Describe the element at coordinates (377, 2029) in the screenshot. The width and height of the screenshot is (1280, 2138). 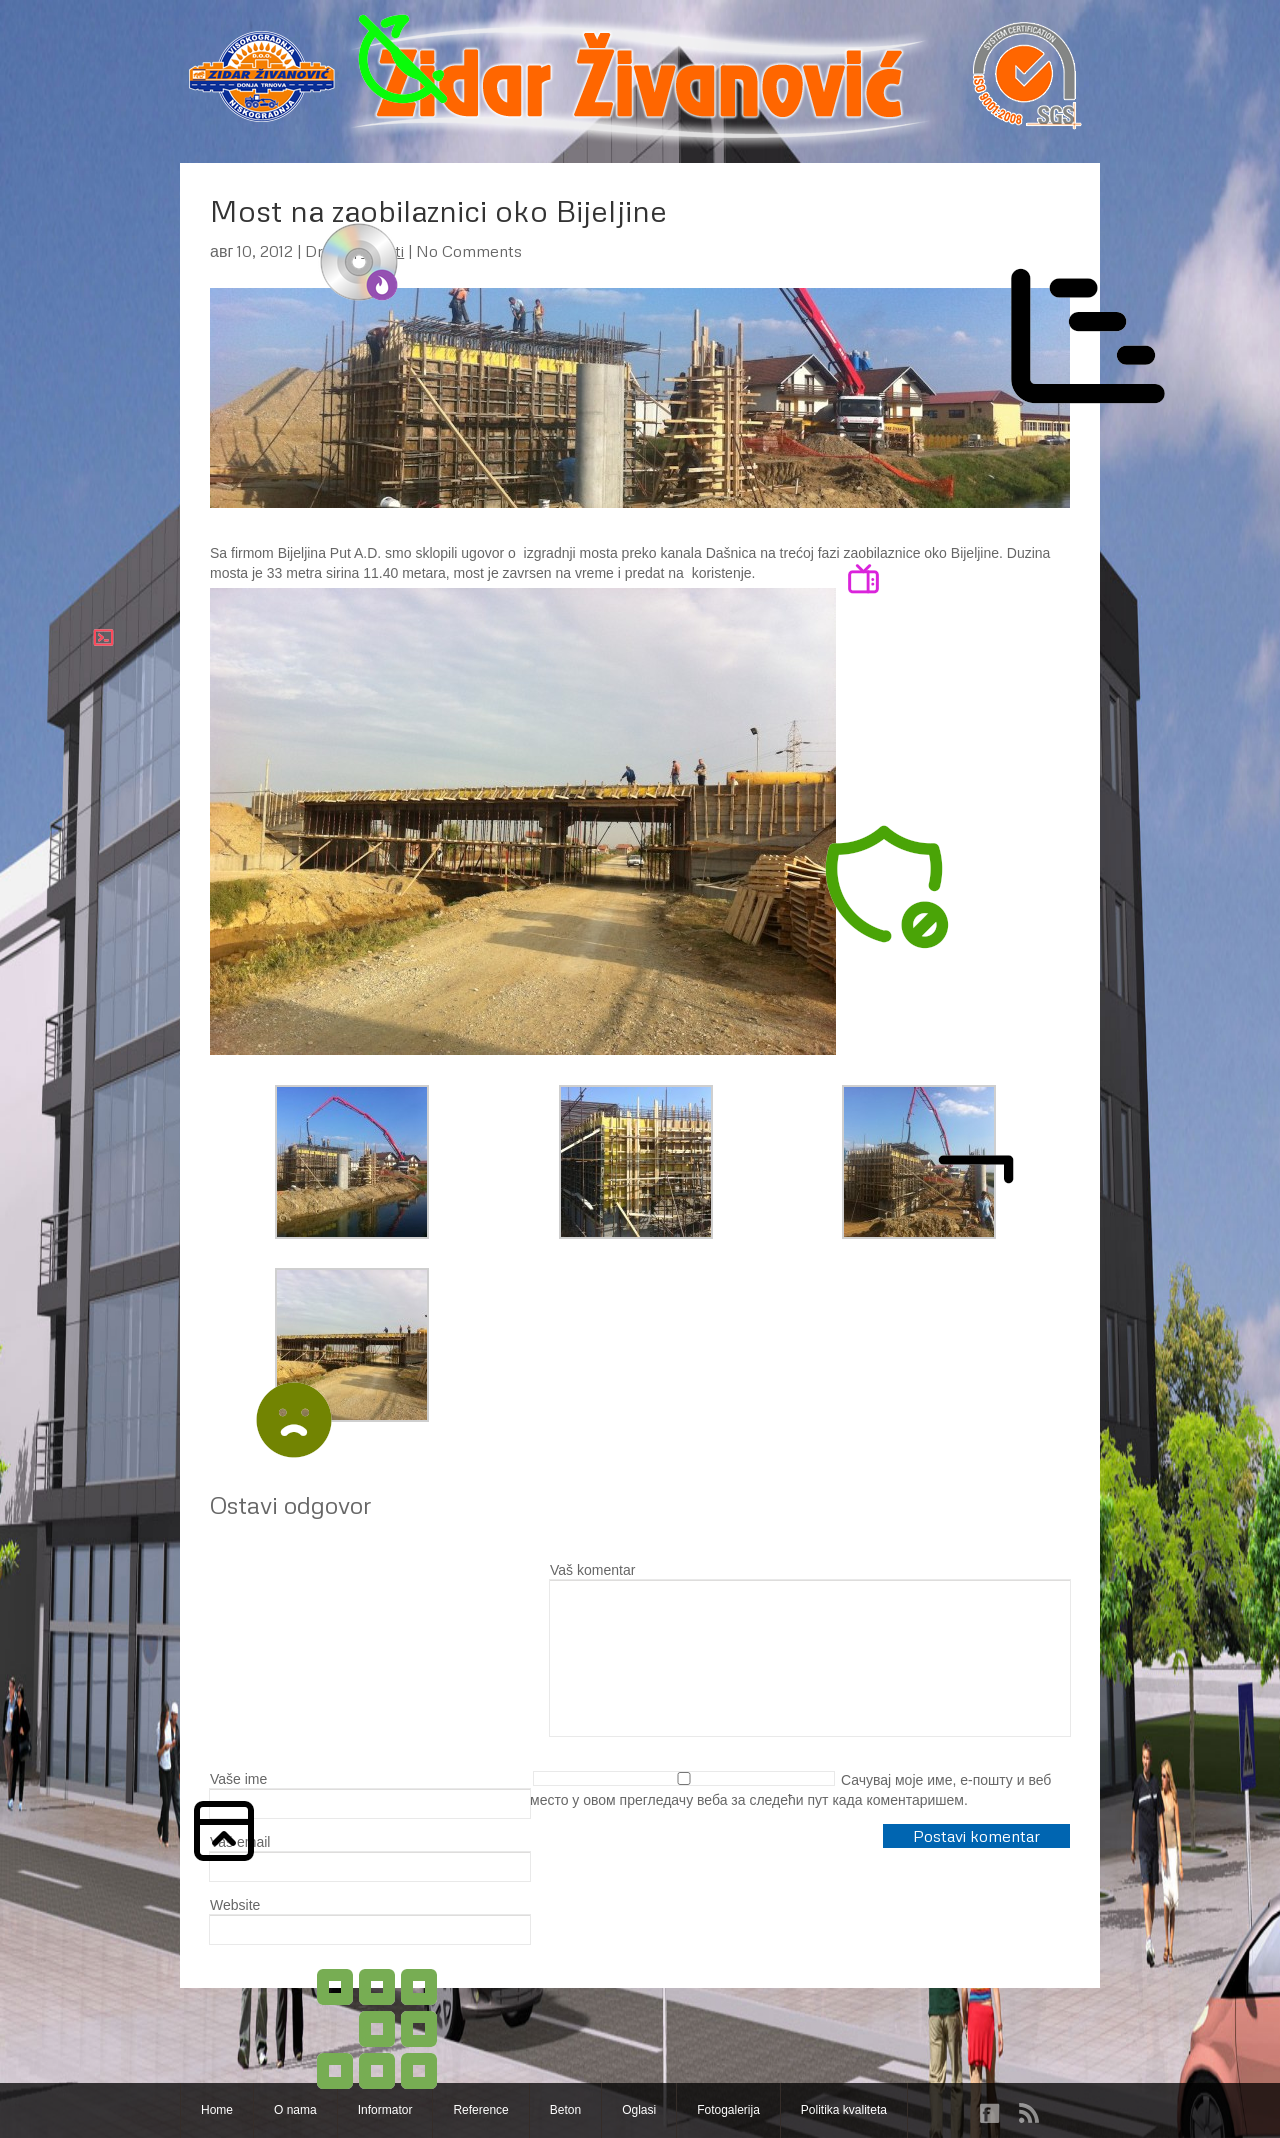
I see `pnpm package manager logo` at that location.